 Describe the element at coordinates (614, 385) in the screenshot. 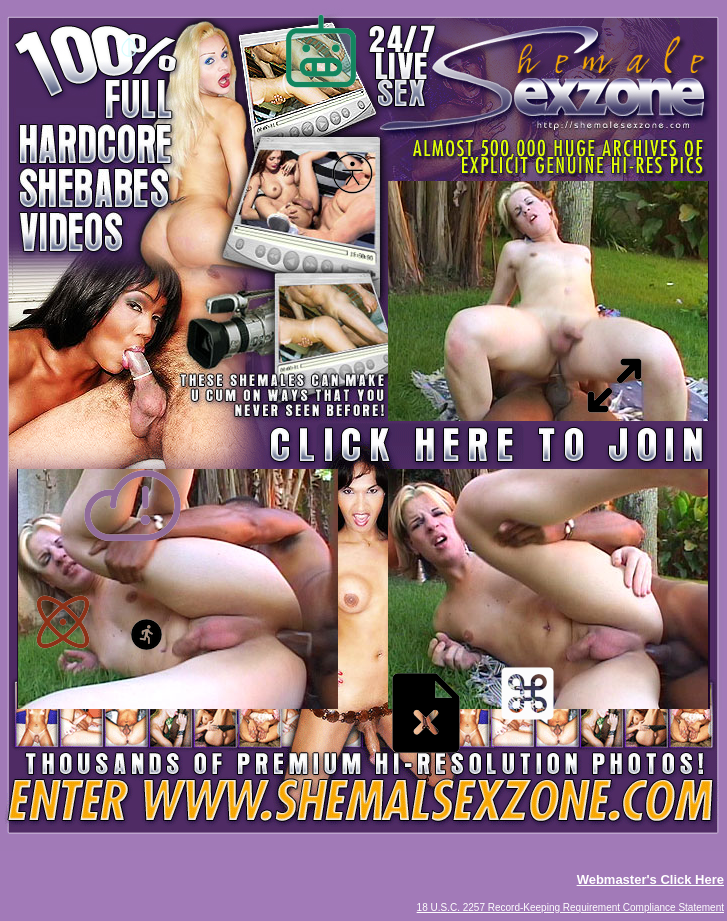

I see `expand to full screen` at that location.